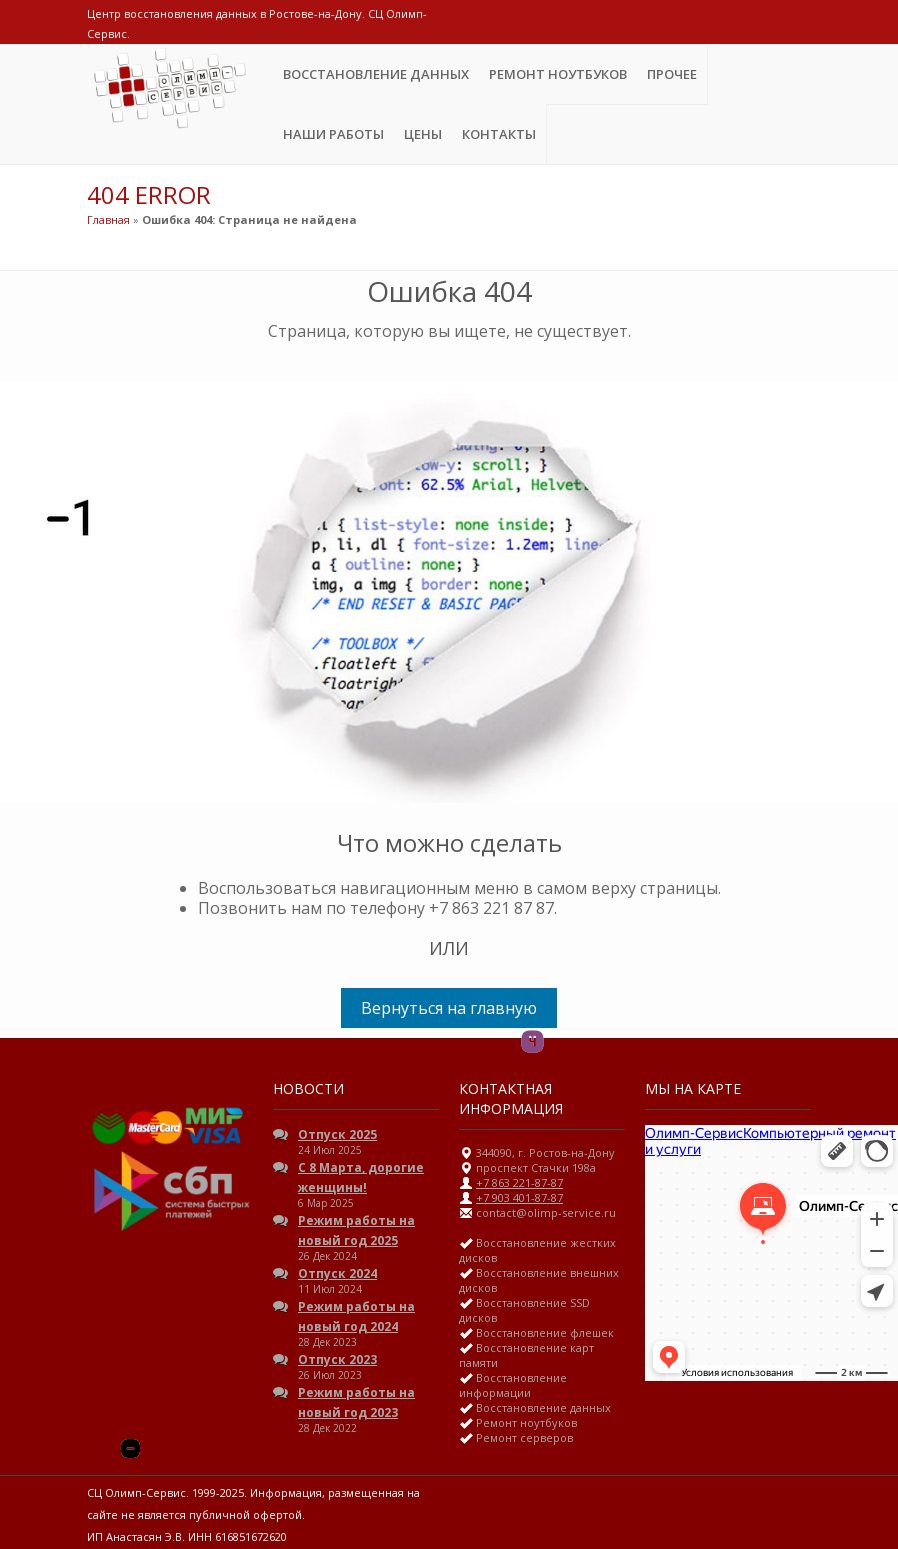 This screenshot has width=898, height=1549. I want to click on indicates step 4 in a multi-step process, so click(532, 1041).